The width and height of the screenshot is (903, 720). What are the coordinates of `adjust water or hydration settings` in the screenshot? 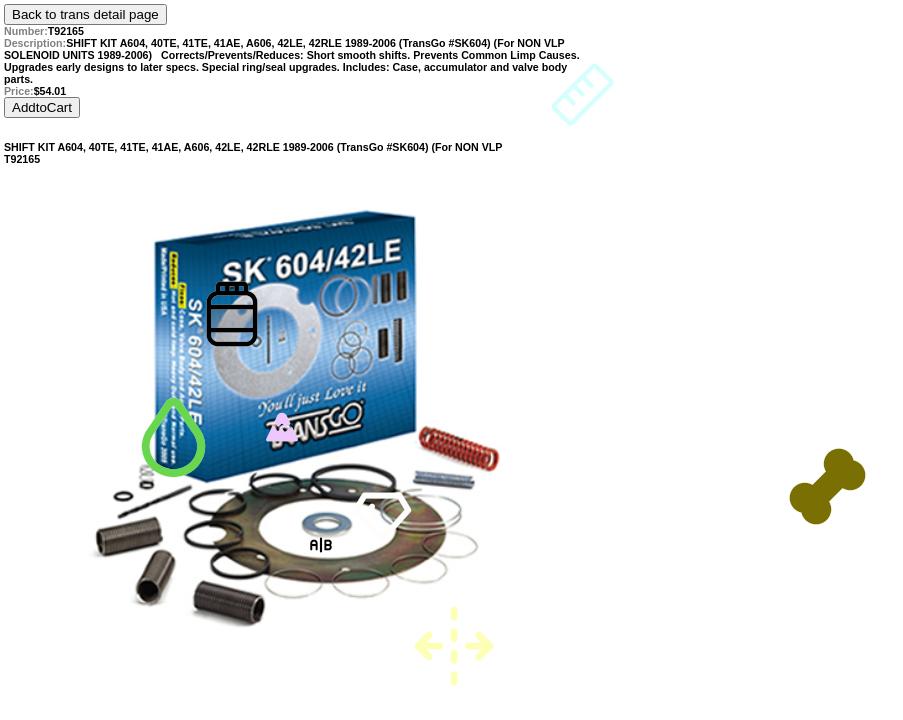 It's located at (173, 437).